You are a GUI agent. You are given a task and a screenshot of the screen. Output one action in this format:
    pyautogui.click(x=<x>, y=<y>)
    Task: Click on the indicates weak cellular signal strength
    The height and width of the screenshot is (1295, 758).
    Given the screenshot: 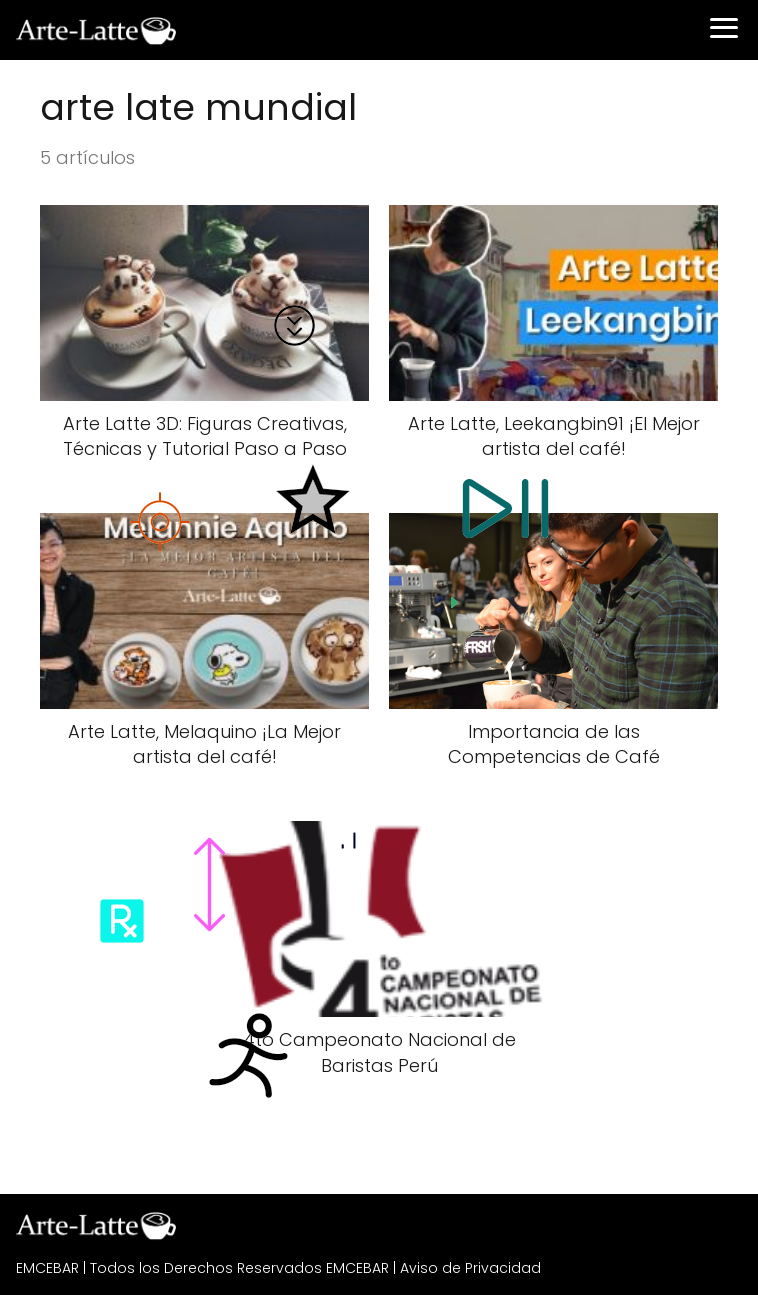 What is the action you would take?
    pyautogui.click(x=368, y=826)
    